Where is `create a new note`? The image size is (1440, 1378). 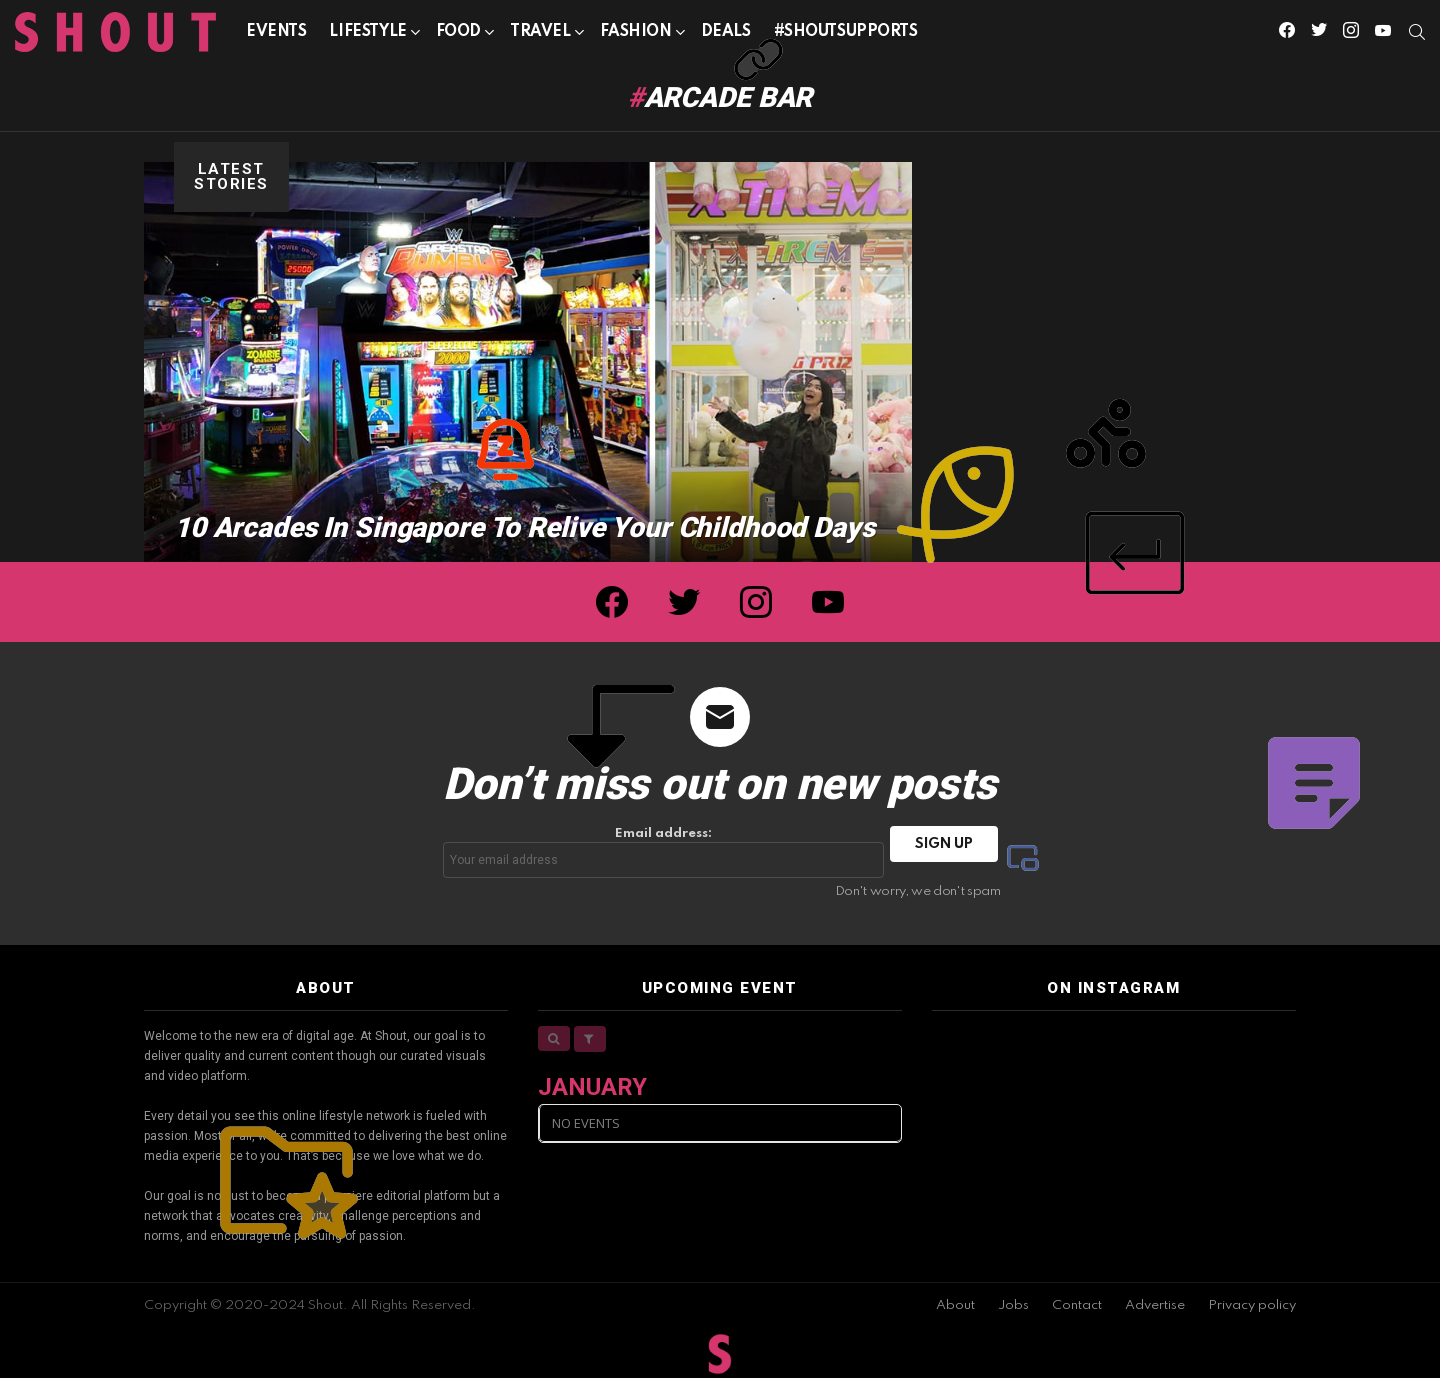
create a new note is located at coordinates (1314, 783).